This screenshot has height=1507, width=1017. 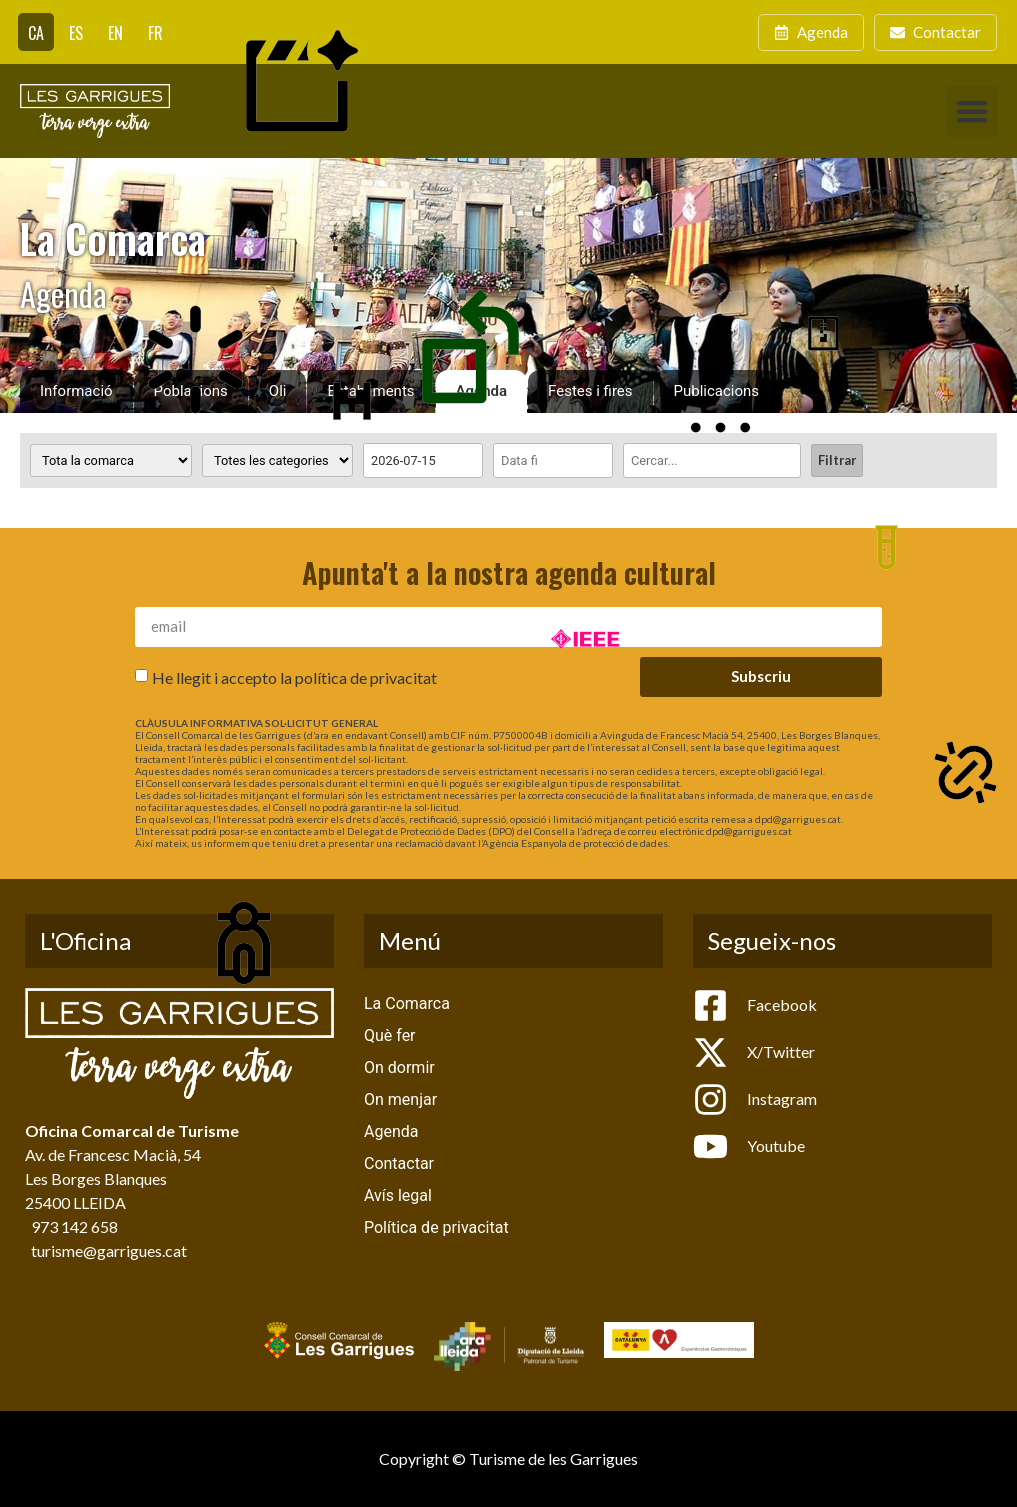 I want to click on view or open a compressed zip file, so click(x=823, y=333).